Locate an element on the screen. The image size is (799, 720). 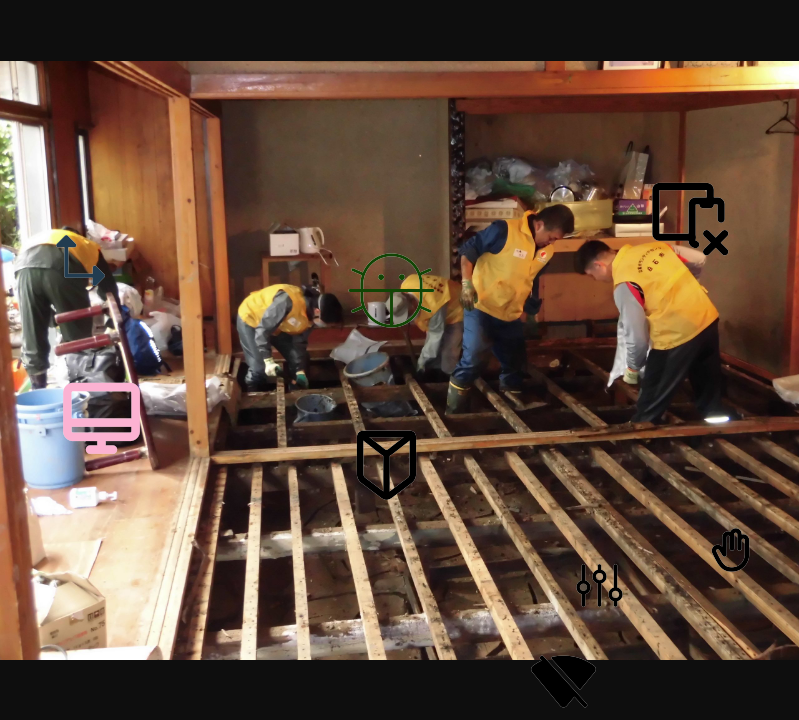
stop or pause an action is located at coordinates (732, 550).